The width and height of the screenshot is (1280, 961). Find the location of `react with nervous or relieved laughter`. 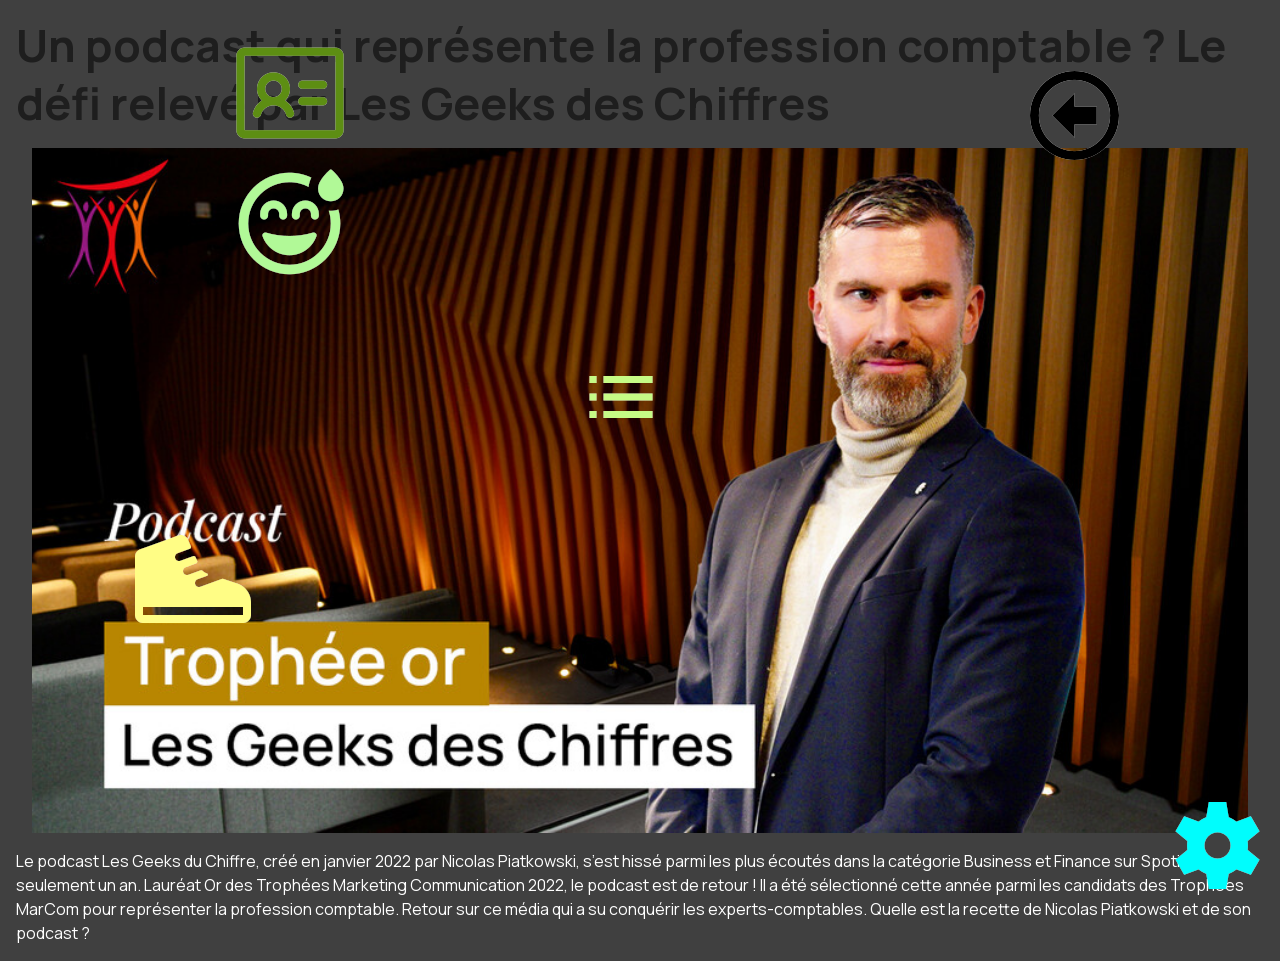

react with nervous or relieved laughter is located at coordinates (289, 223).